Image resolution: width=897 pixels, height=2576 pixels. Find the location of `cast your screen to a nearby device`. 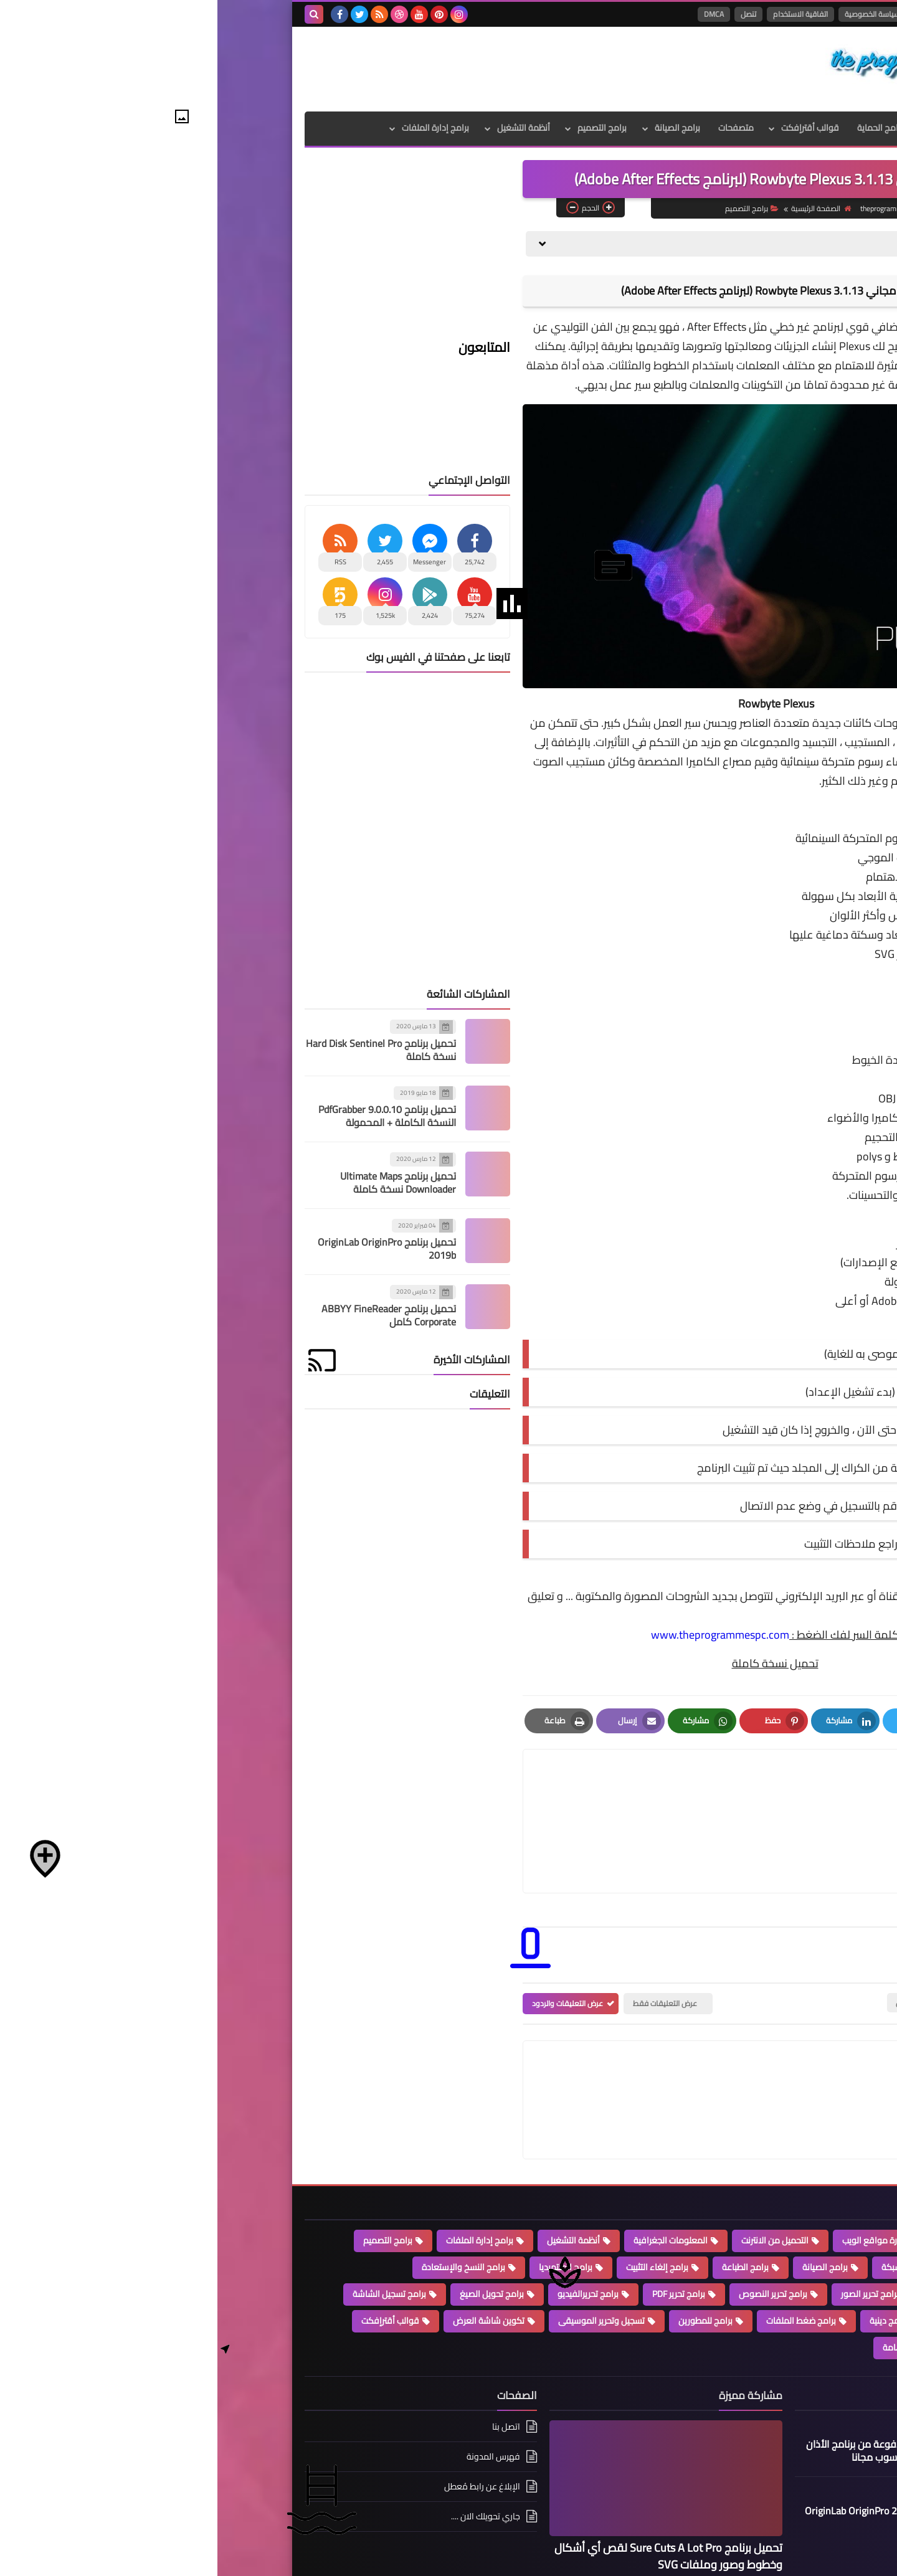

cast your screen to a nearby device is located at coordinates (322, 1360).